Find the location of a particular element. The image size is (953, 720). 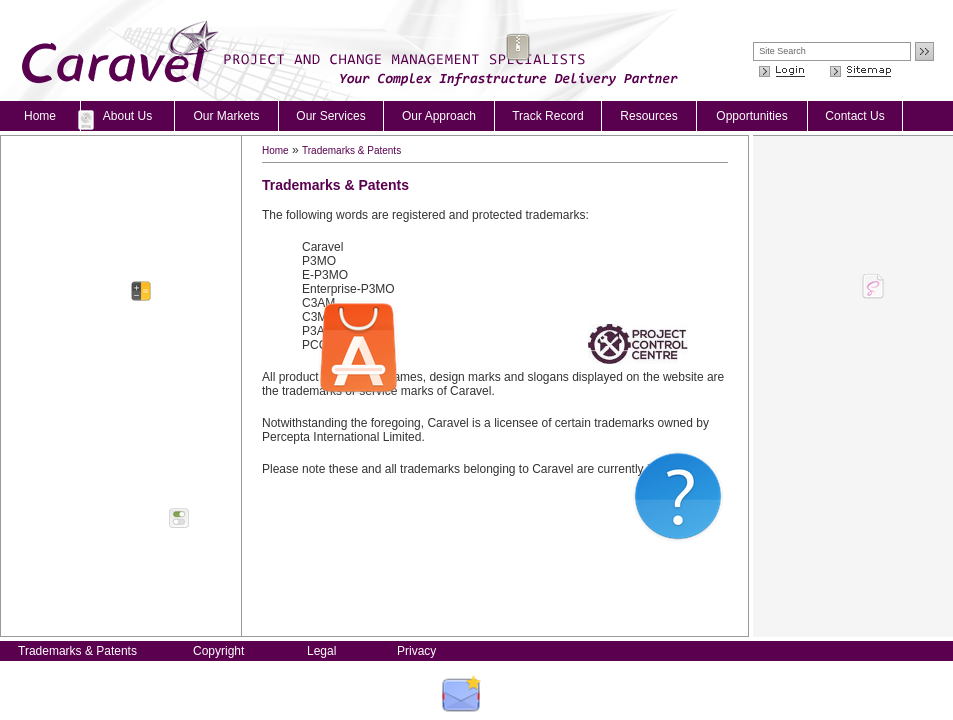

open the calculator app is located at coordinates (141, 291).